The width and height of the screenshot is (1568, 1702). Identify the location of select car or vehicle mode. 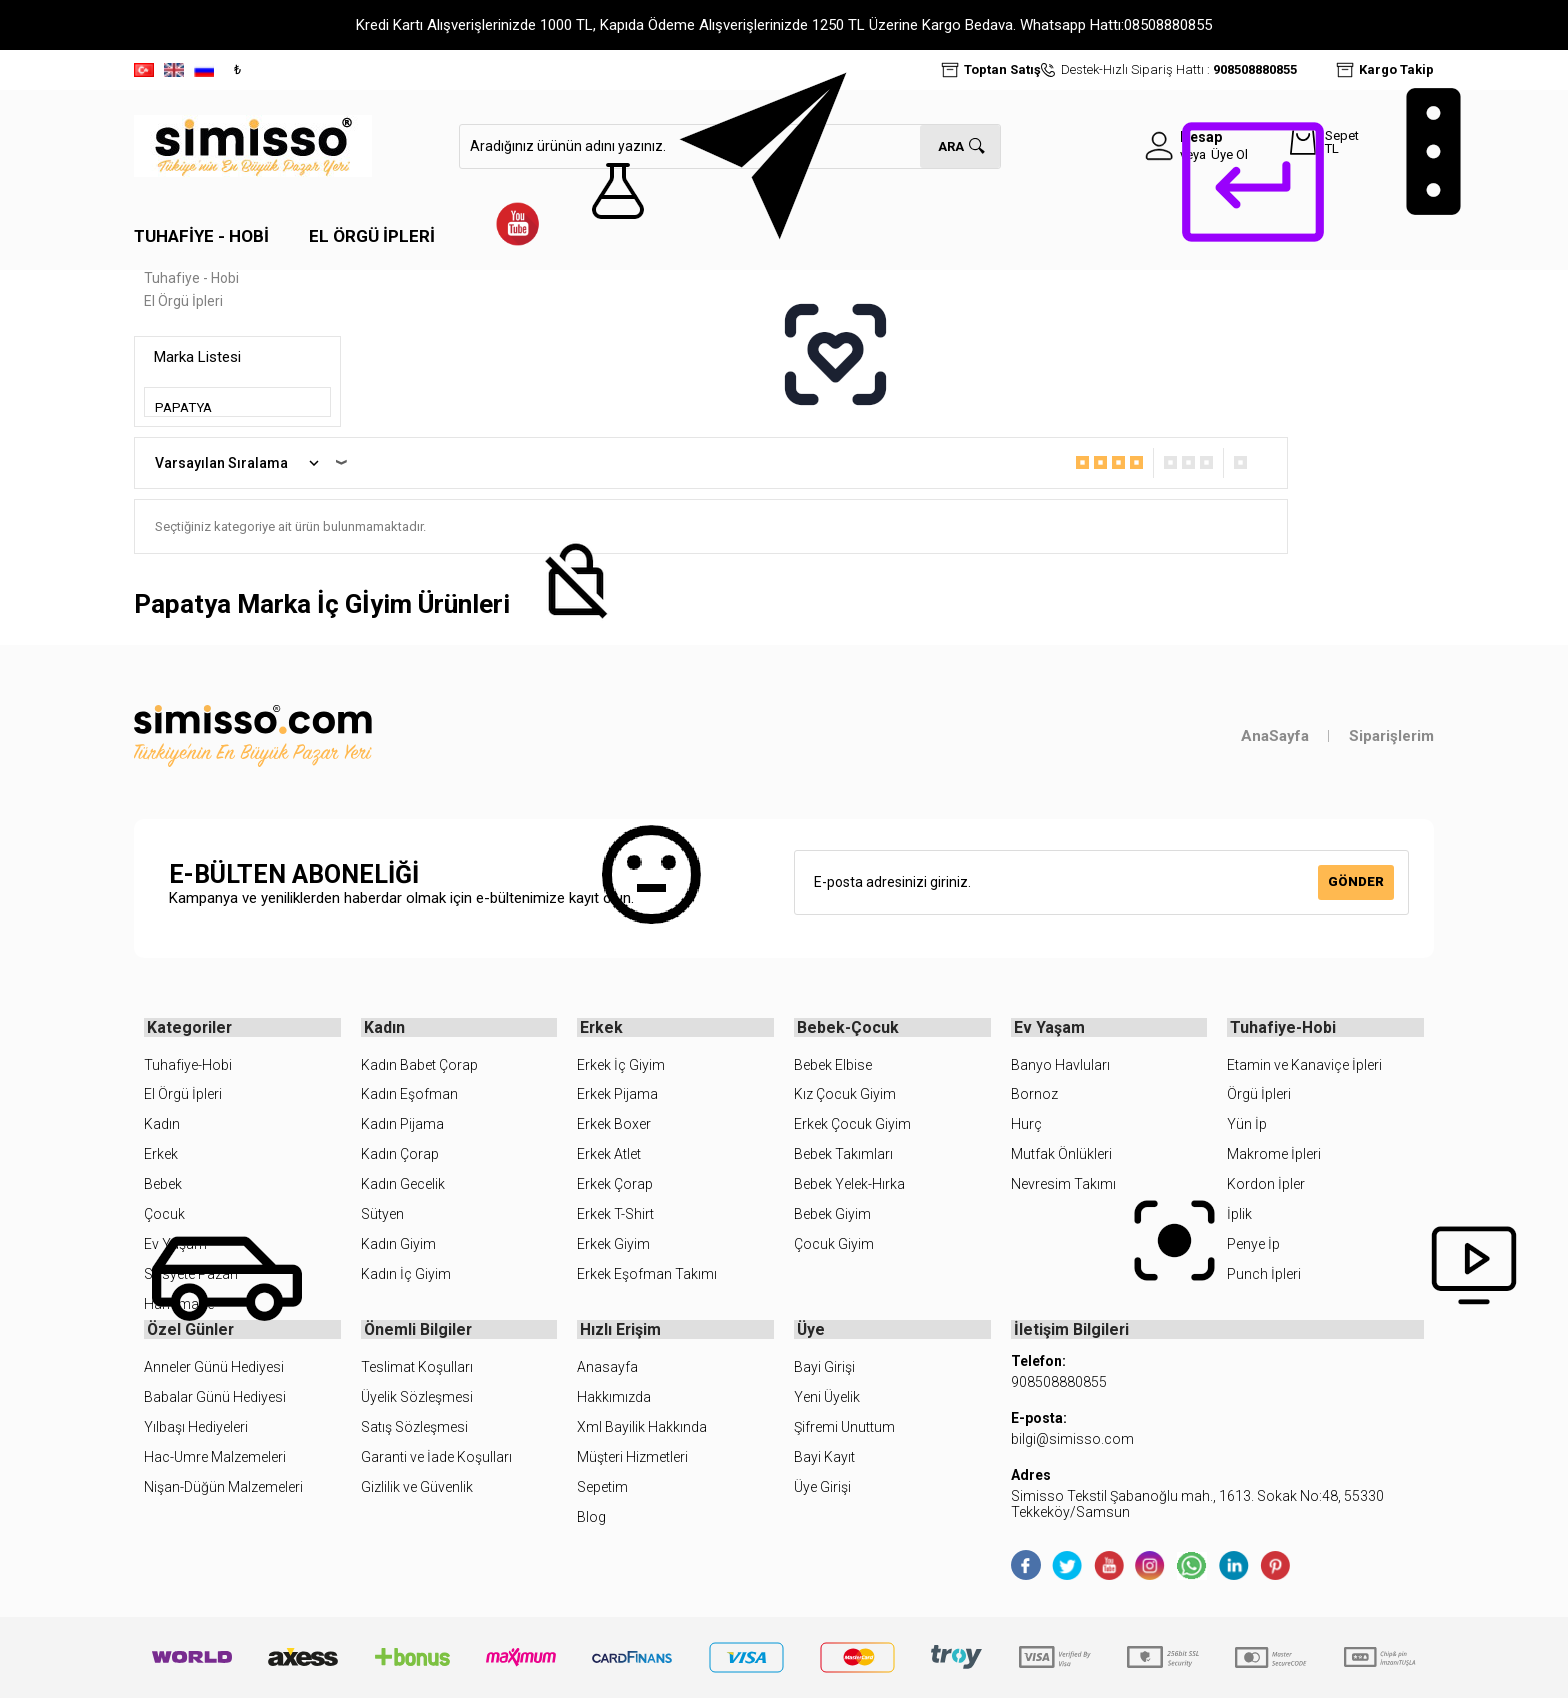
(227, 1274).